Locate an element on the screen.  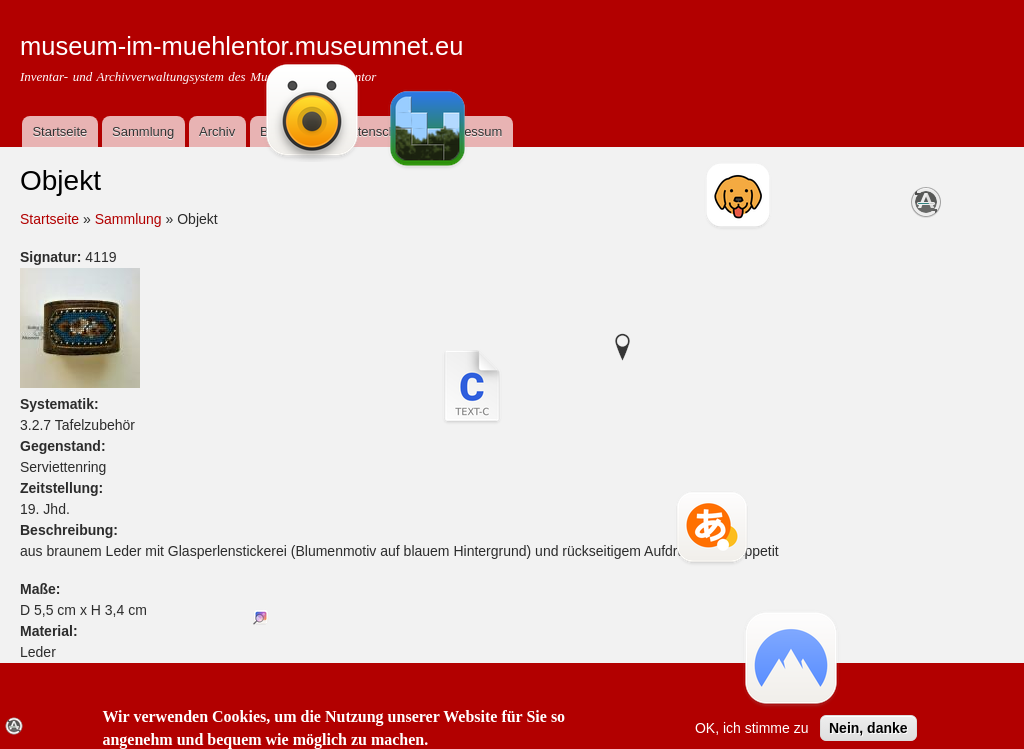
open gnome loupe image viewer is located at coordinates (261, 617).